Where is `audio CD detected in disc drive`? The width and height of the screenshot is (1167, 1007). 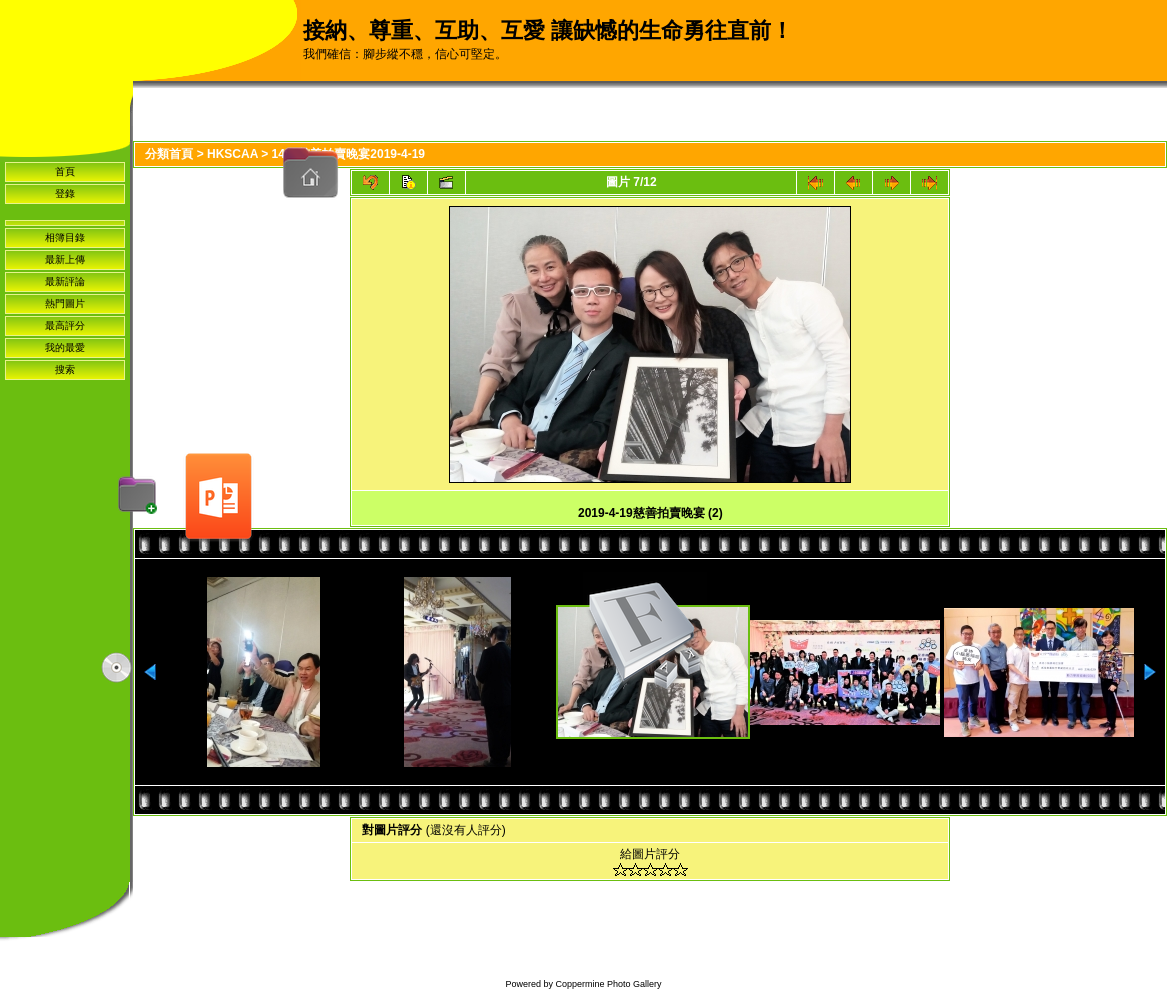 audio CD detected in disc drive is located at coordinates (116, 667).